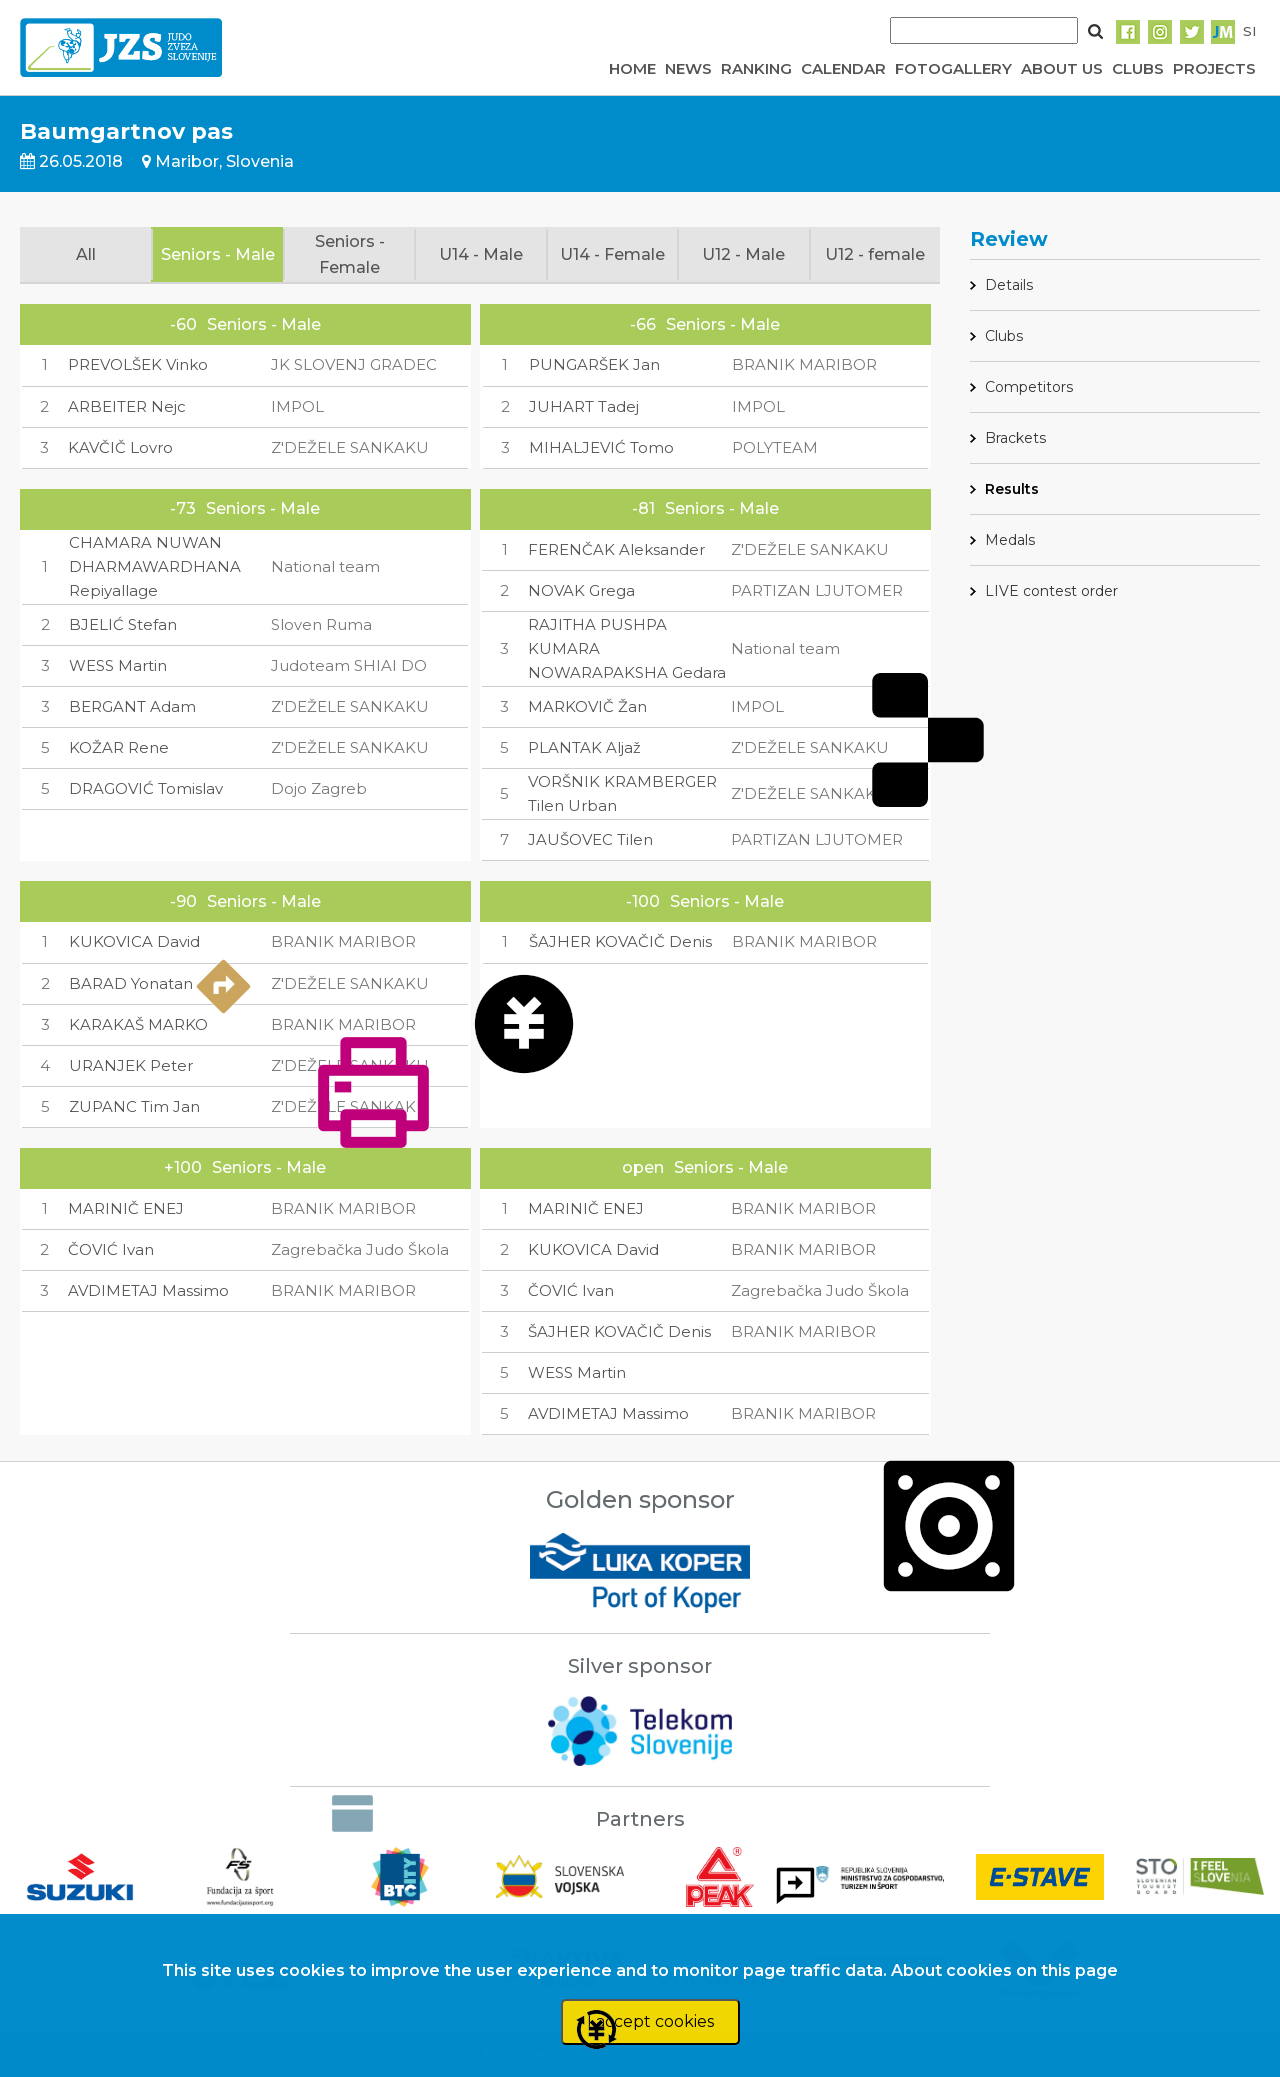 This screenshot has height=2077, width=1280. What do you see at coordinates (596, 2029) in the screenshot?
I see `convert currency to Chinese yuan (CNY)` at bounding box center [596, 2029].